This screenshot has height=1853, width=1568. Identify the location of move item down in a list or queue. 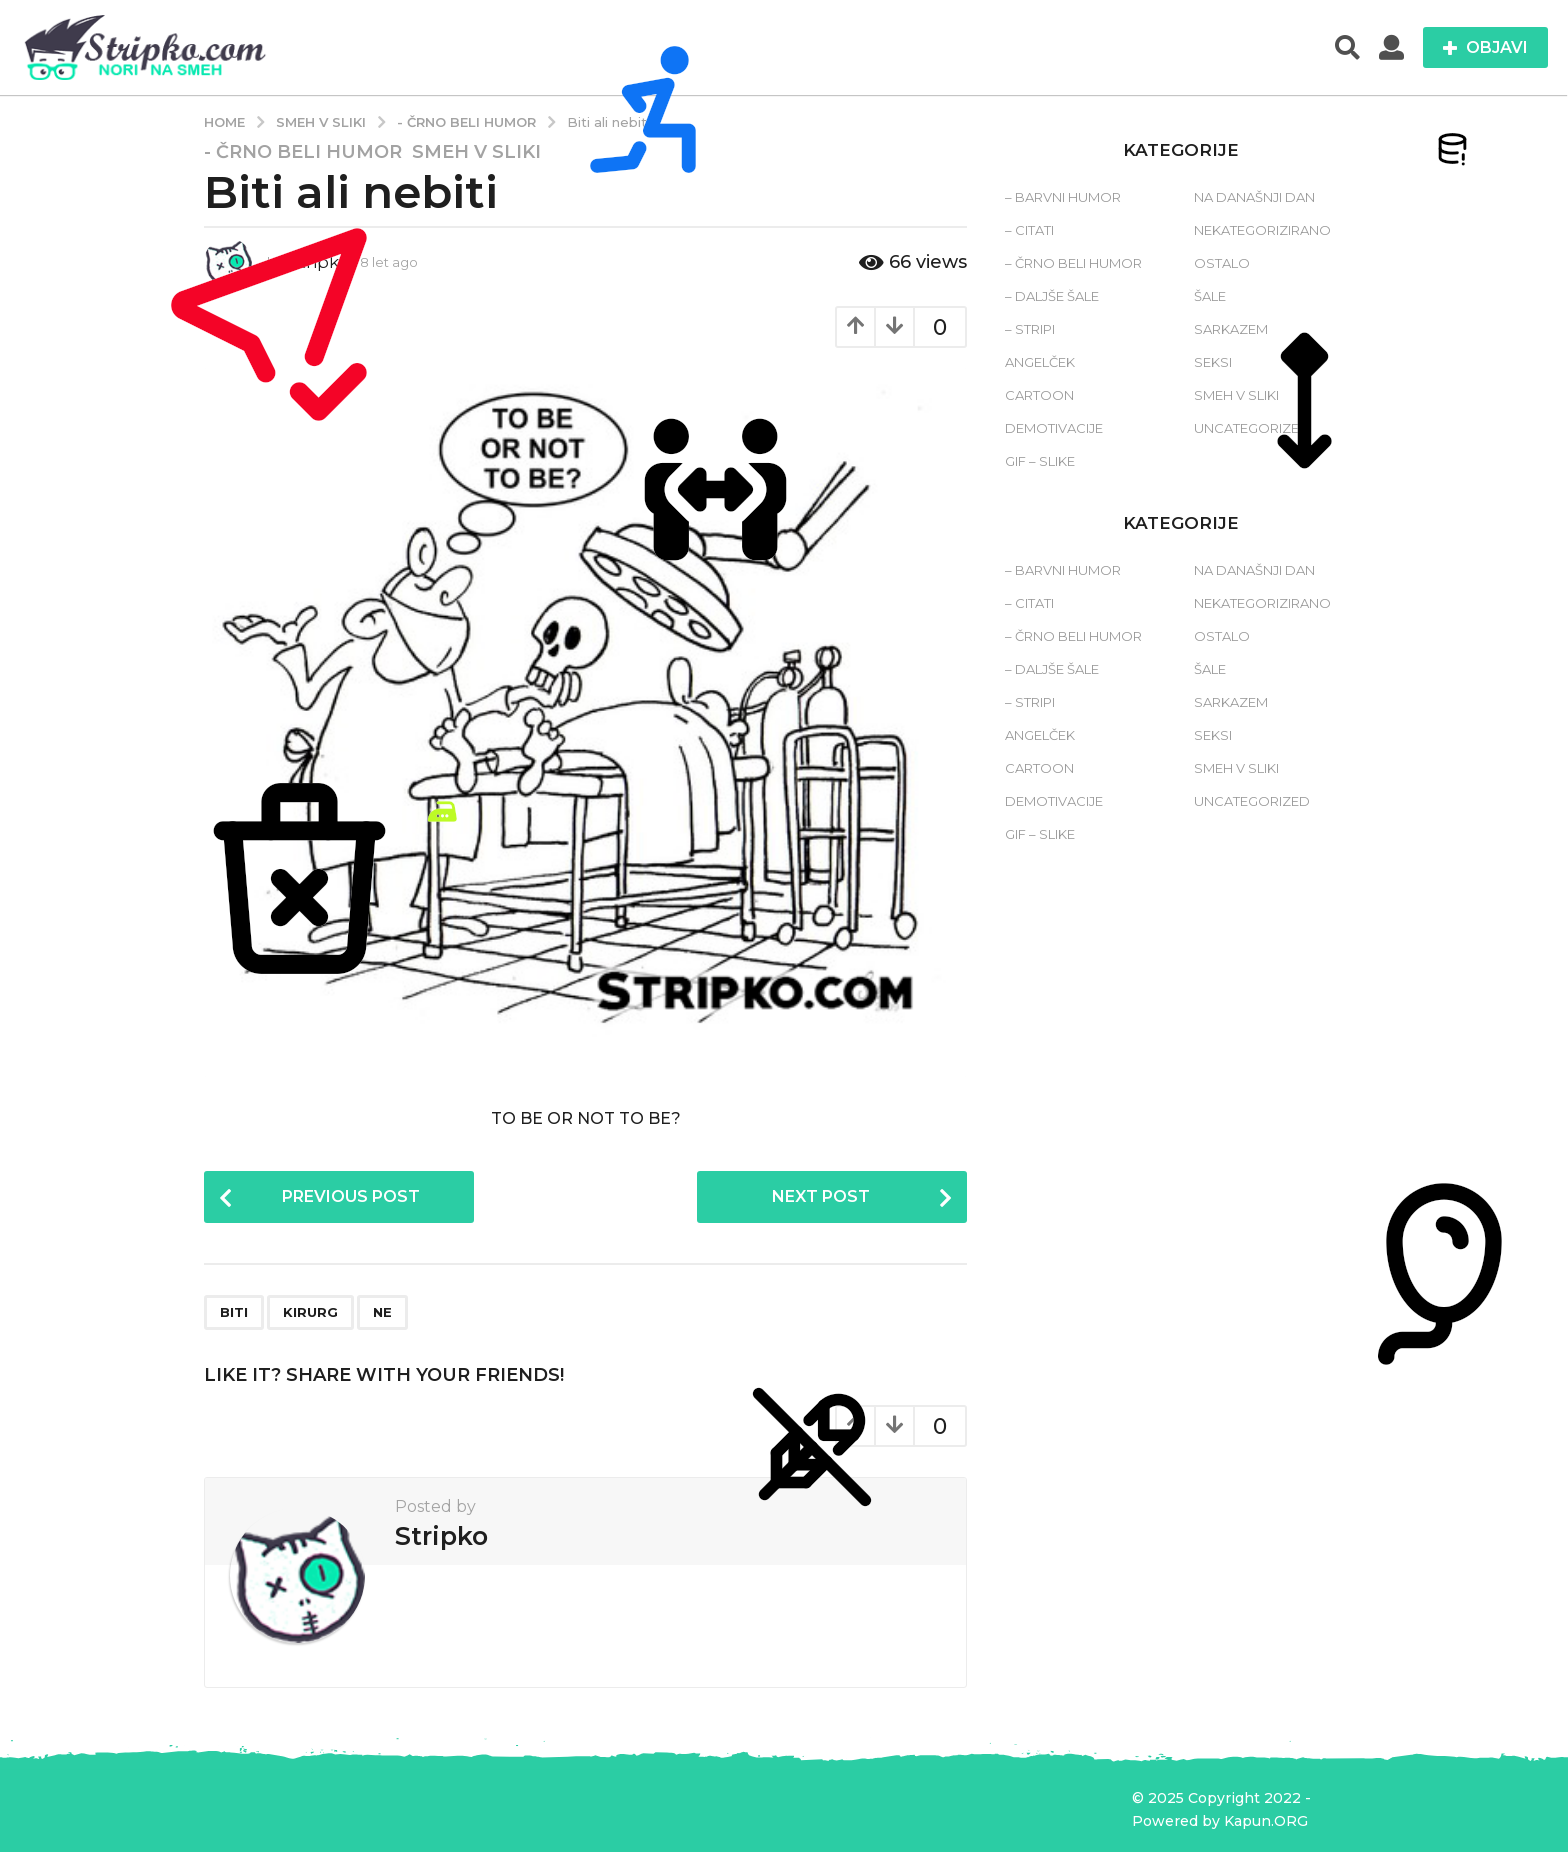
(1304, 400).